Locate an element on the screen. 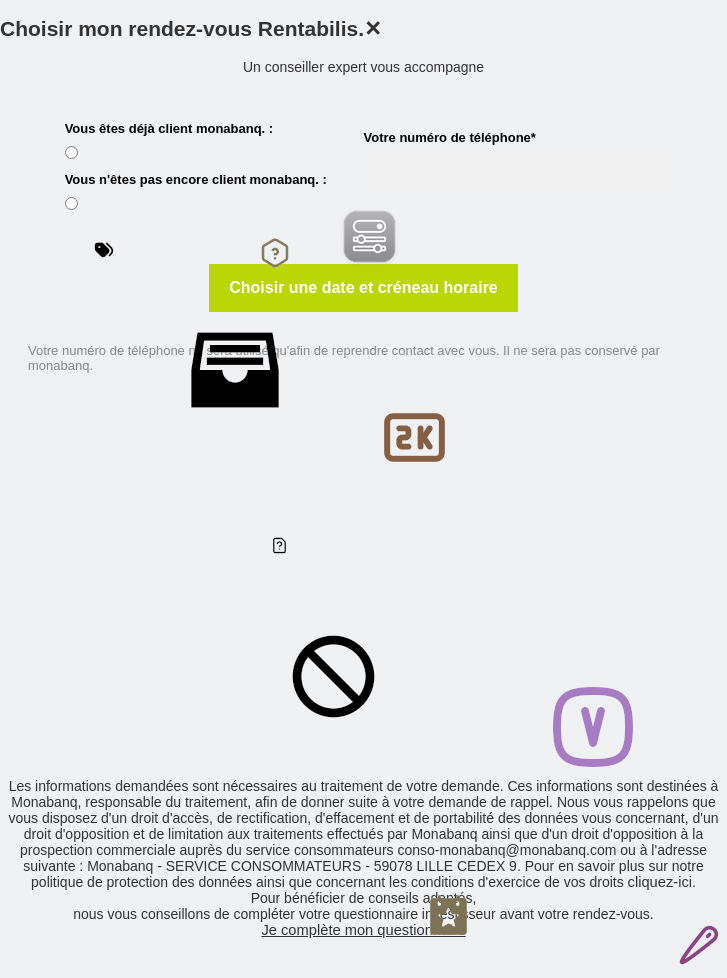 The image size is (727, 978). access help or support options is located at coordinates (275, 253).